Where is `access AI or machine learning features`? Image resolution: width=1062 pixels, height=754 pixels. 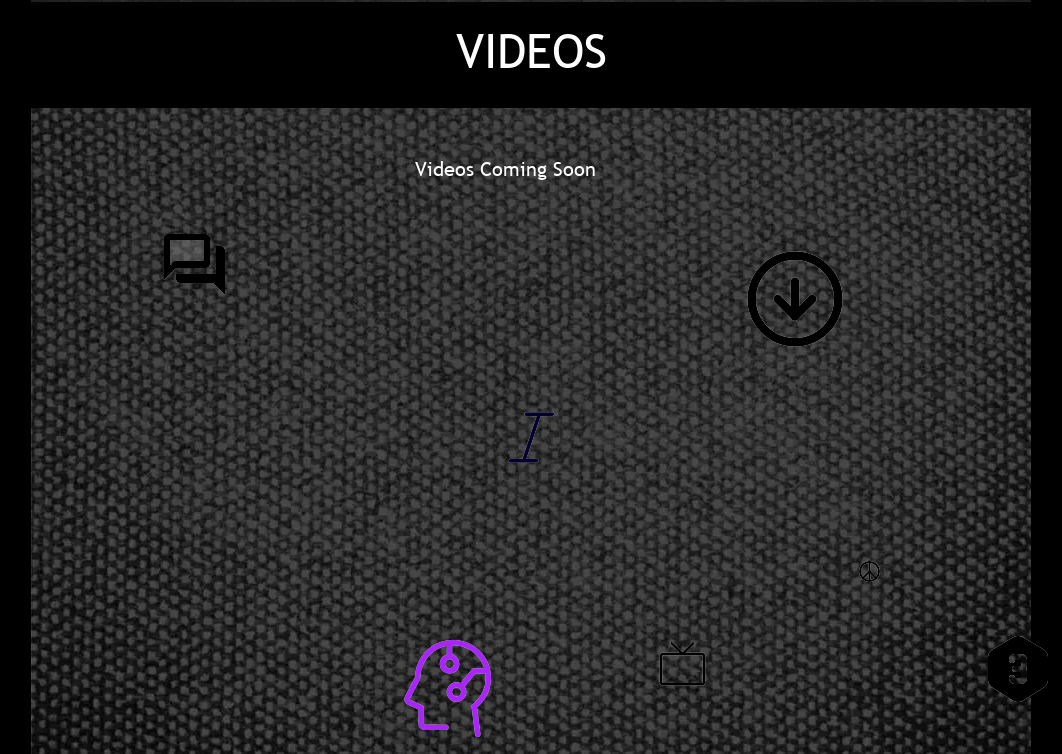
access AI or machine learning features is located at coordinates (449, 688).